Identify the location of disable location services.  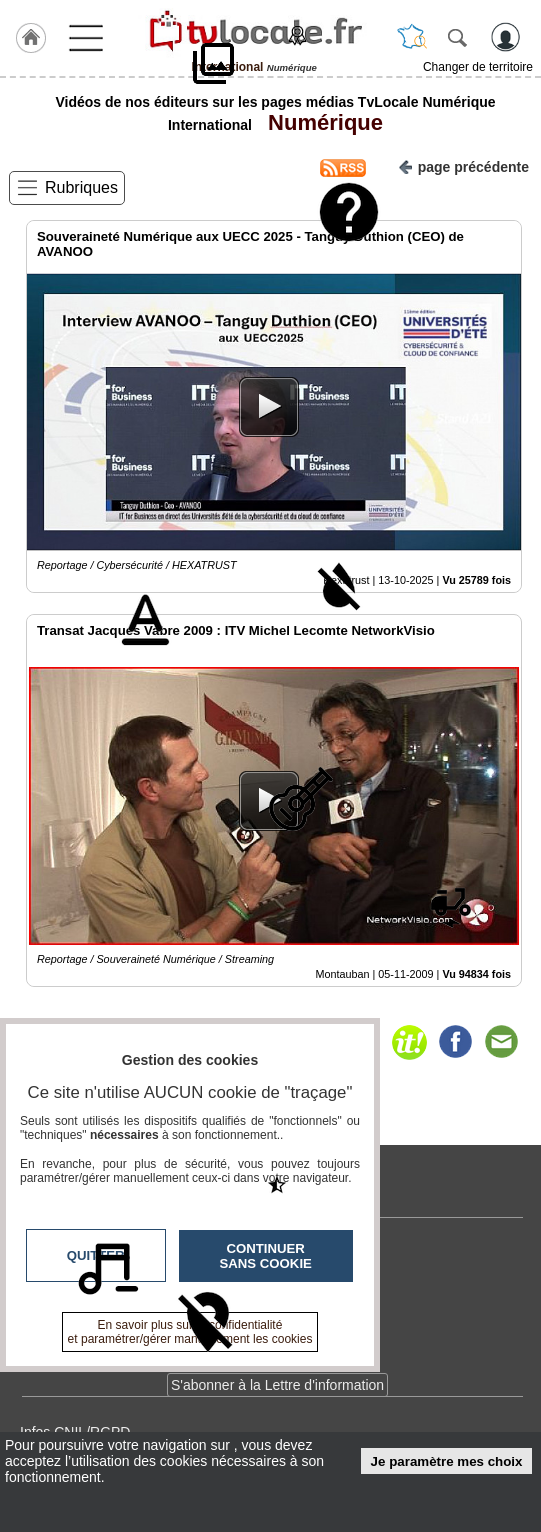
(208, 1322).